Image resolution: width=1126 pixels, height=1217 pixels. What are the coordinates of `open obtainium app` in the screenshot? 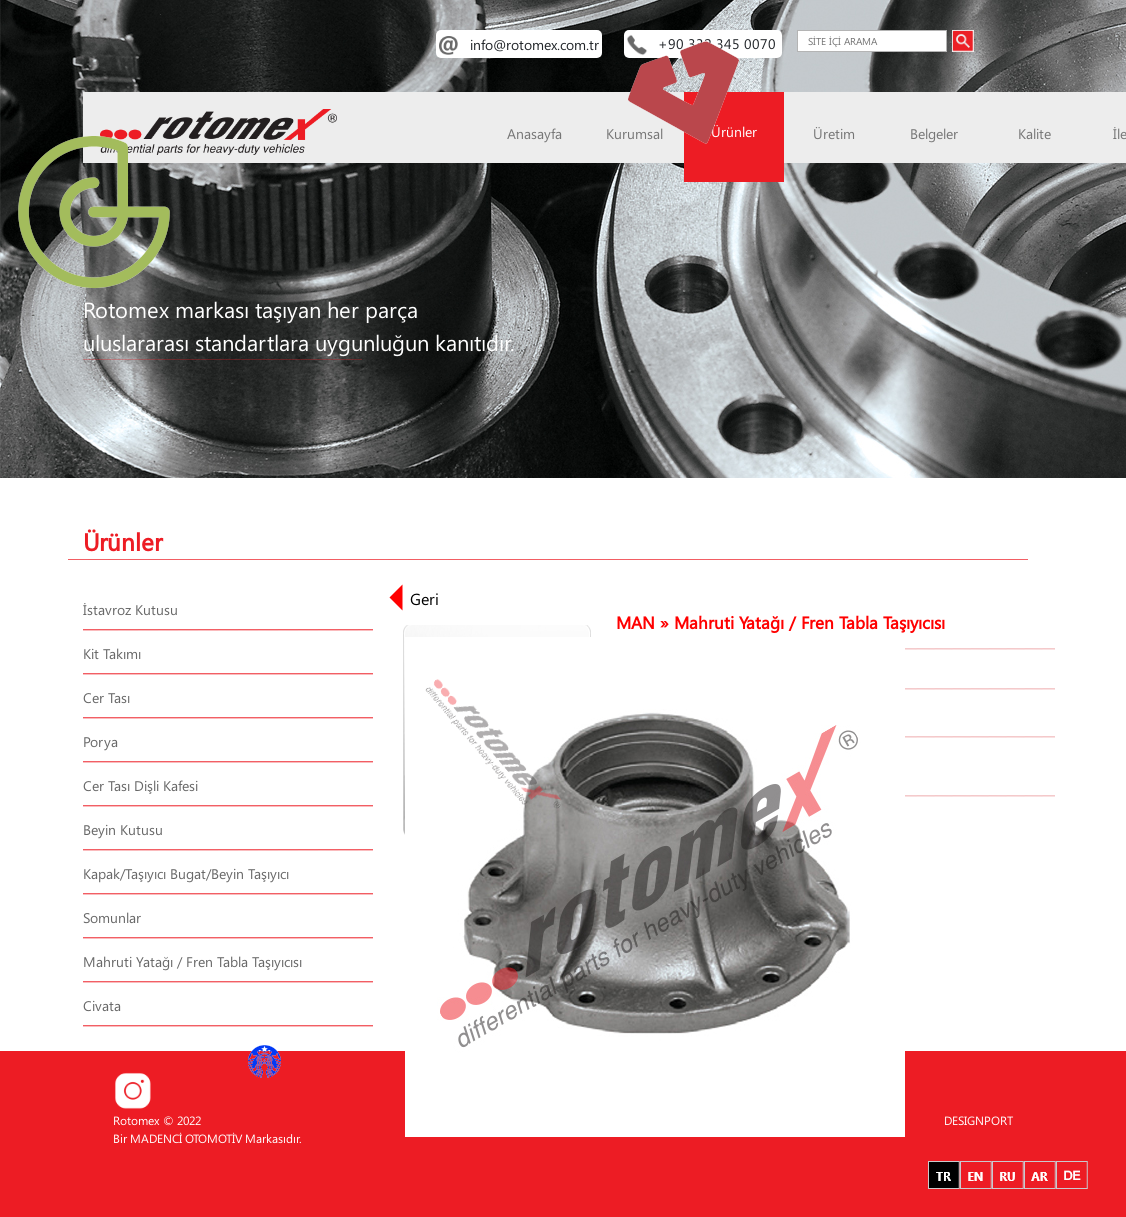 It's located at (683, 92).